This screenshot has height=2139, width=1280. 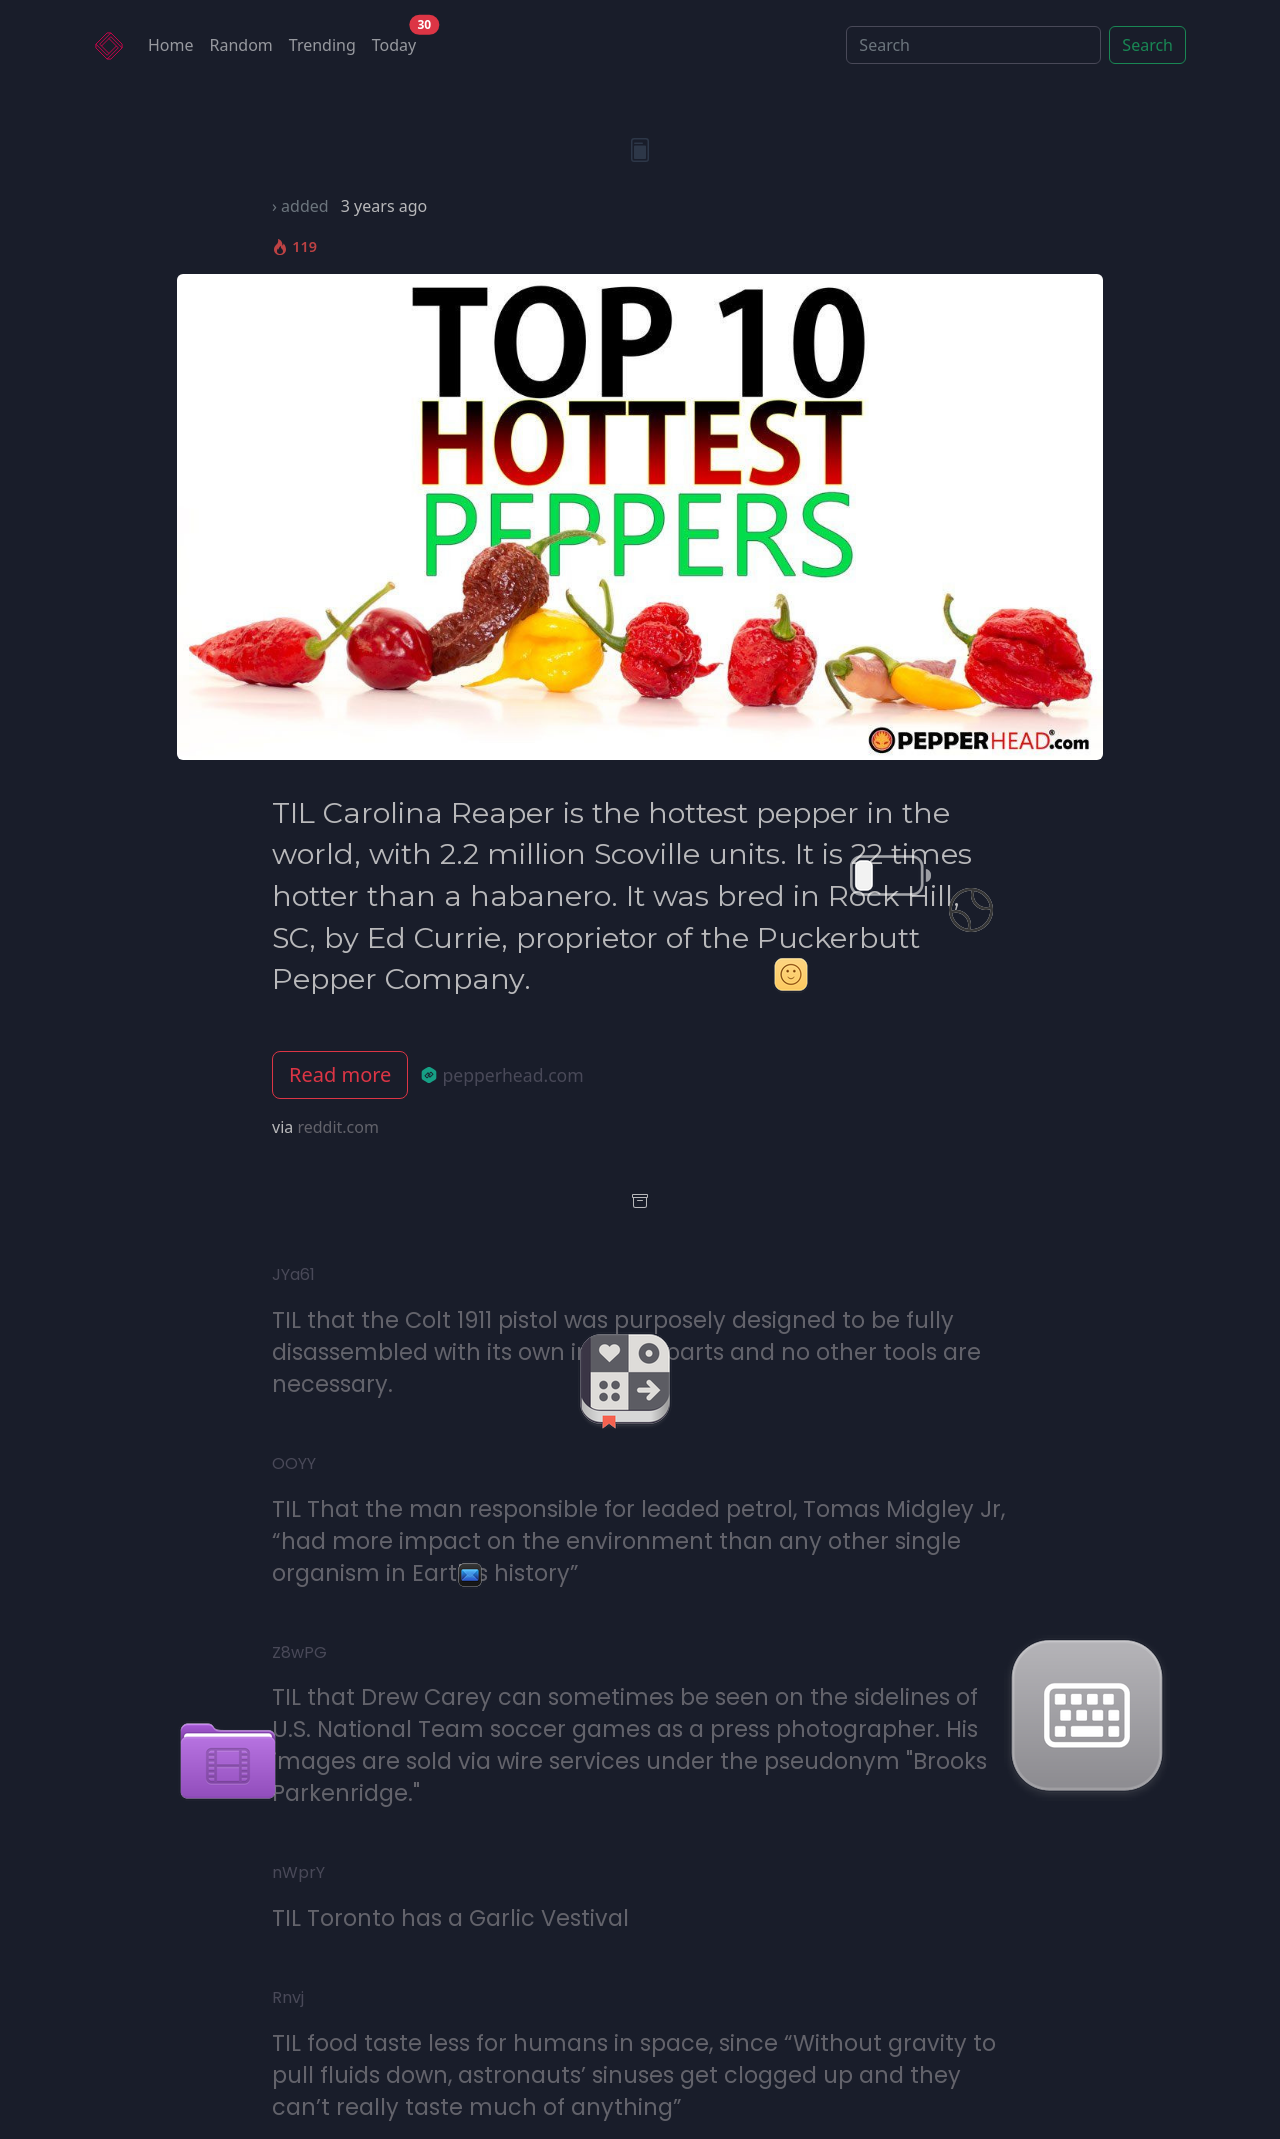 What do you see at coordinates (791, 975) in the screenshot?
I see `customize emoji and emoticon preferences` at bounding box center [791, 975].